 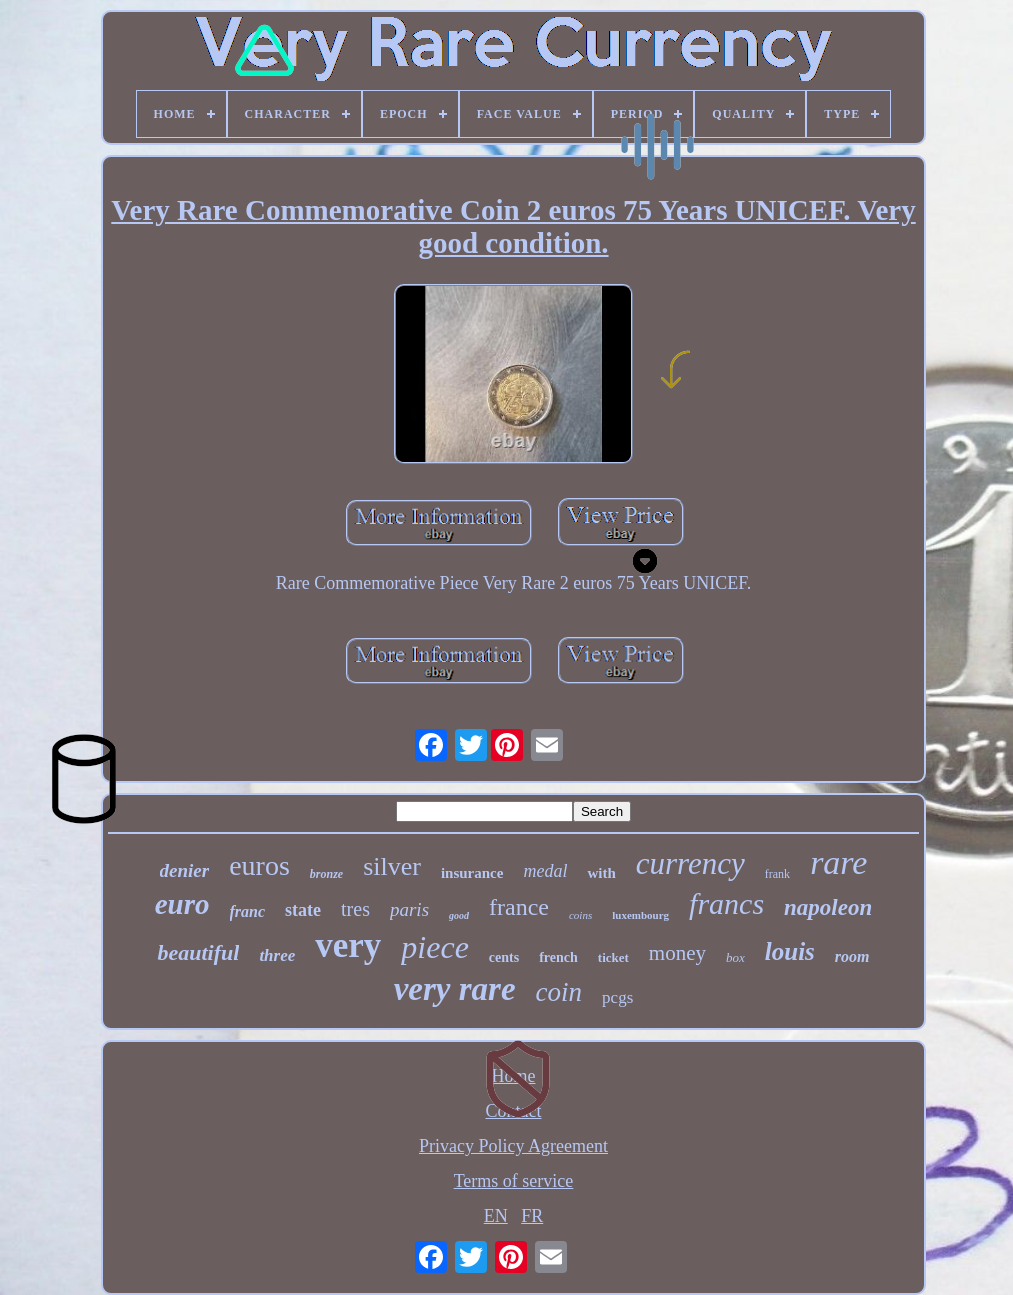 I want to click on access database management, so click(x=84, y=779).